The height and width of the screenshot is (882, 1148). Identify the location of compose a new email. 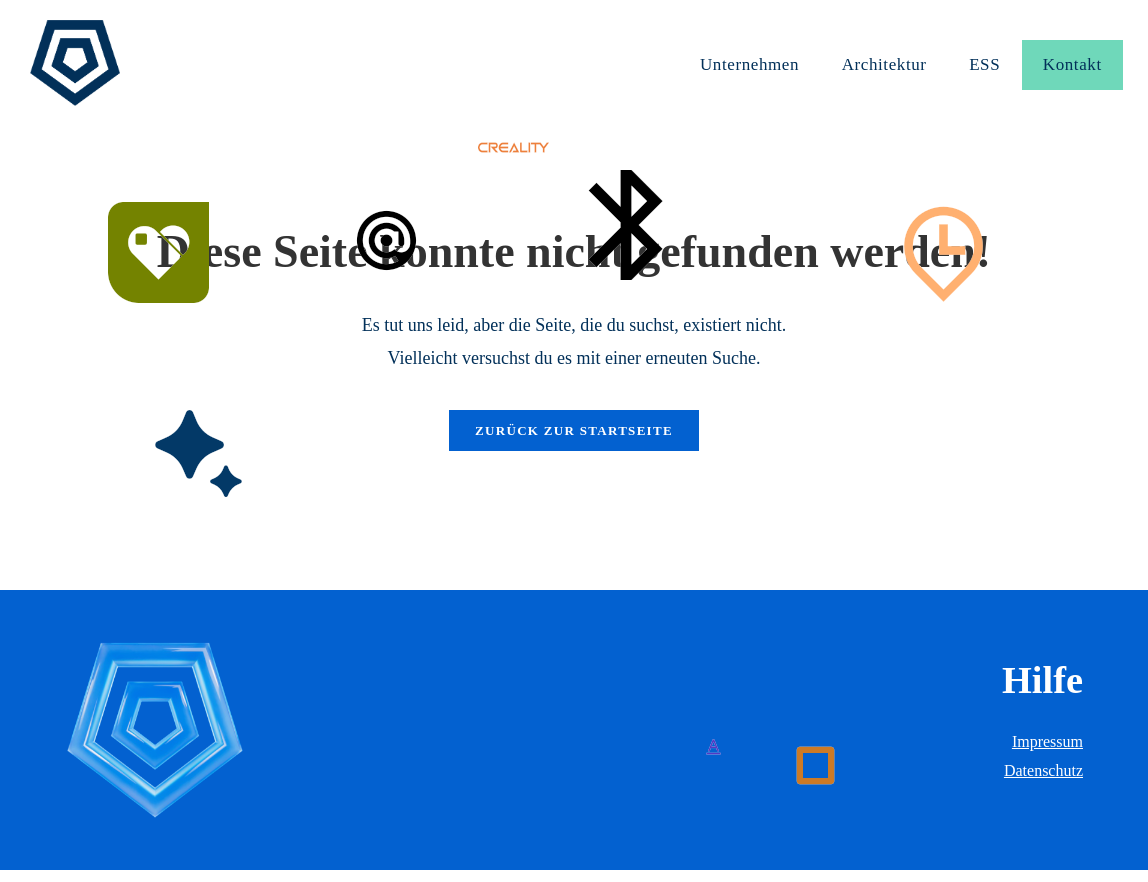
(386, 240).